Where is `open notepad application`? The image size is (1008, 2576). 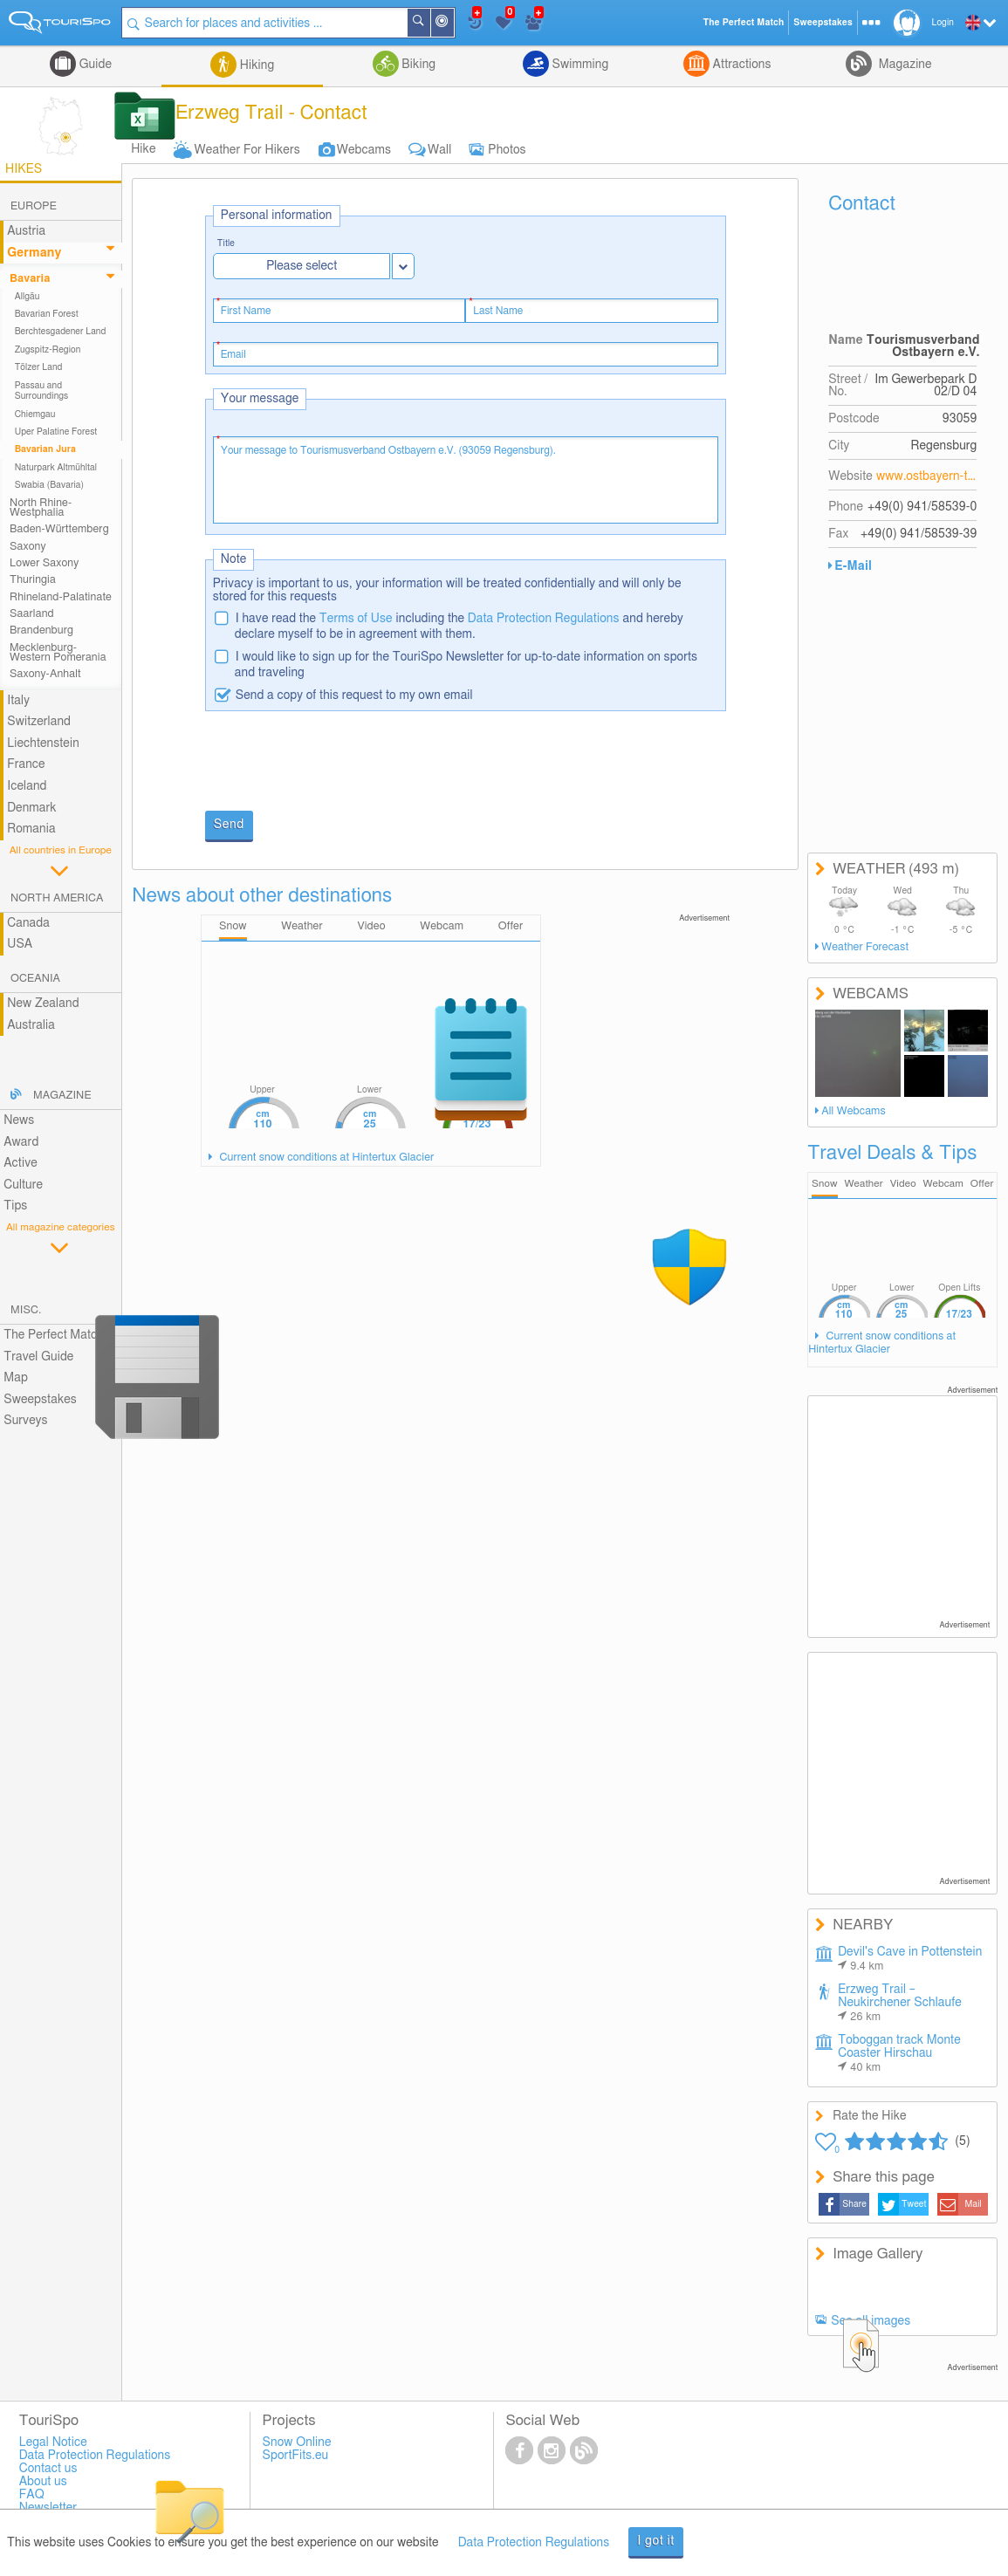
open notepad application is located at coordinates (481, 1059).